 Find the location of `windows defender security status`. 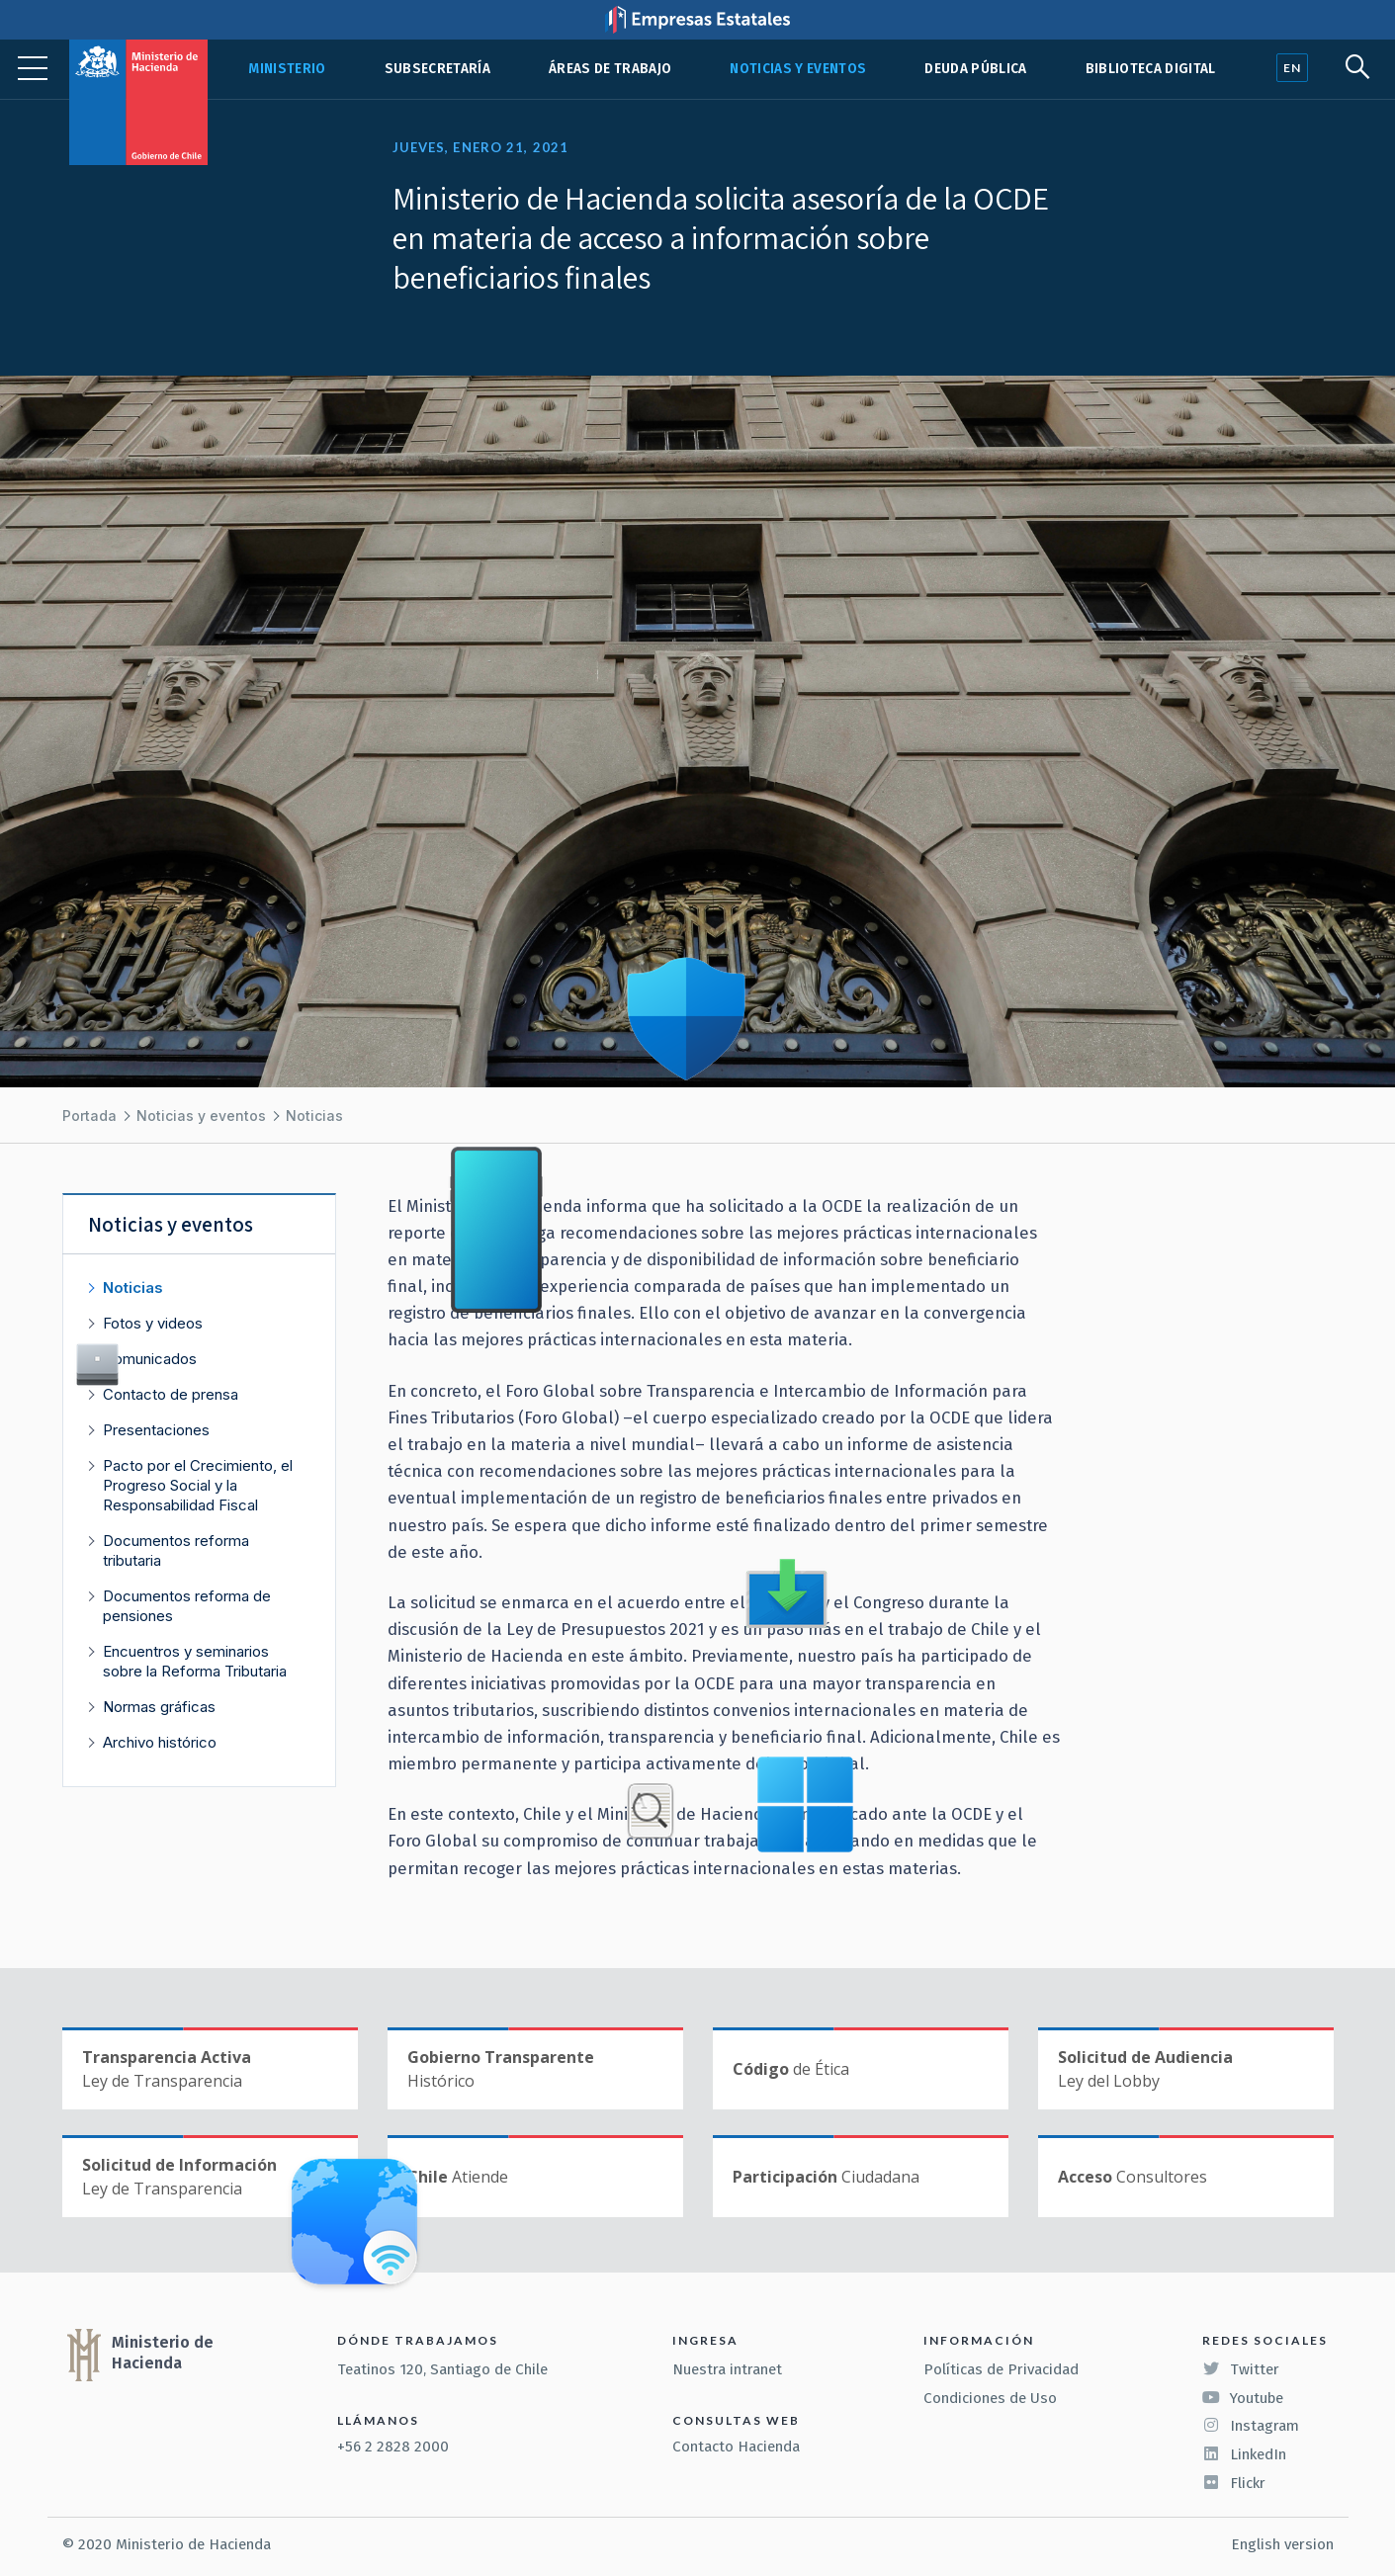

windows defender security status is located at coordinates (686, 1019).